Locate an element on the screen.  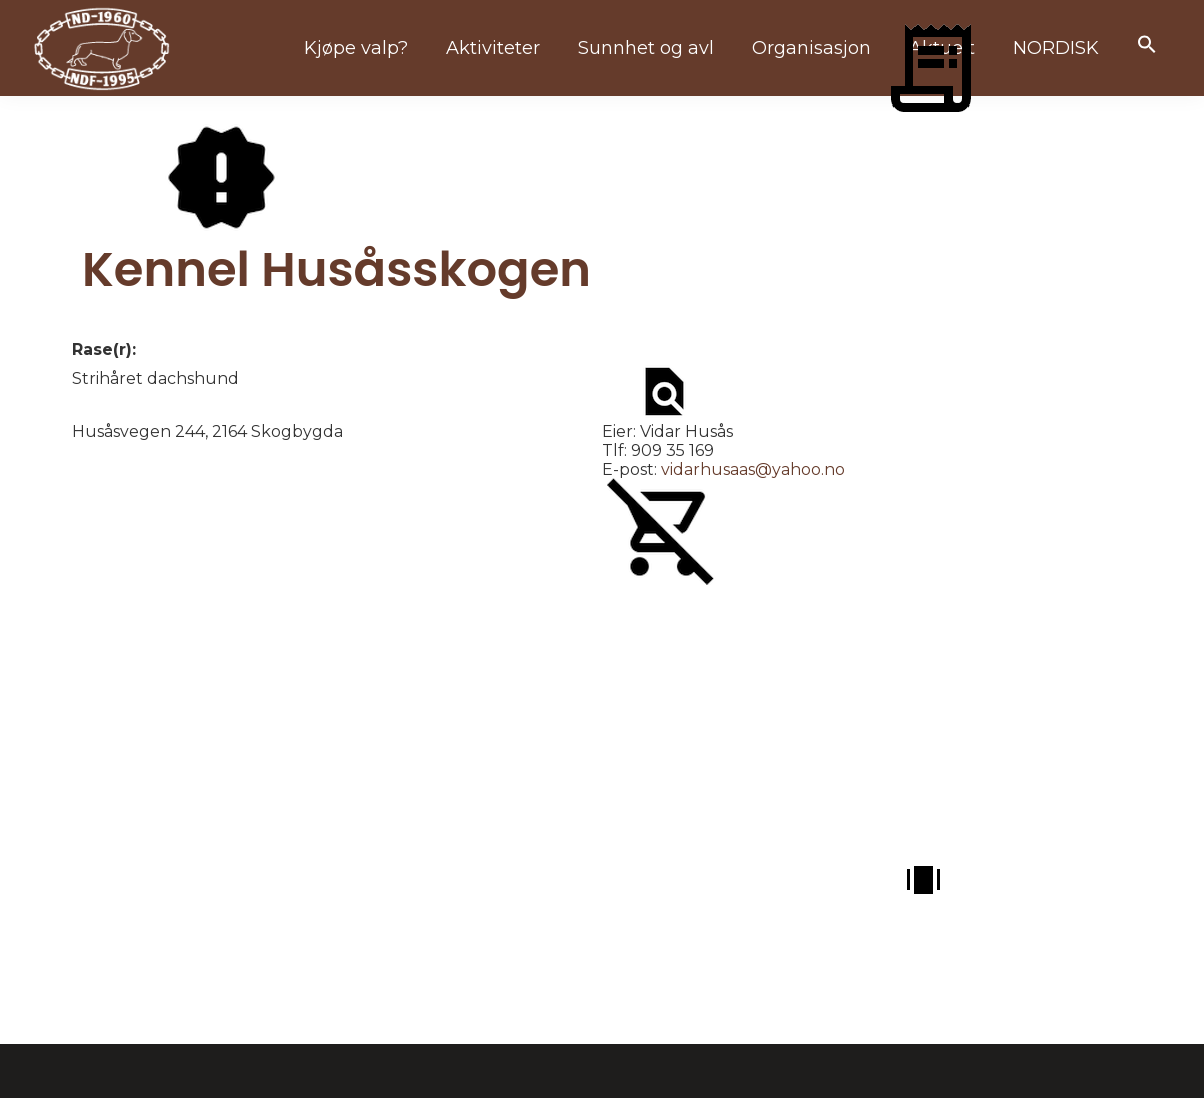
indicates new or recently added content is located at coordinates (221, 177).